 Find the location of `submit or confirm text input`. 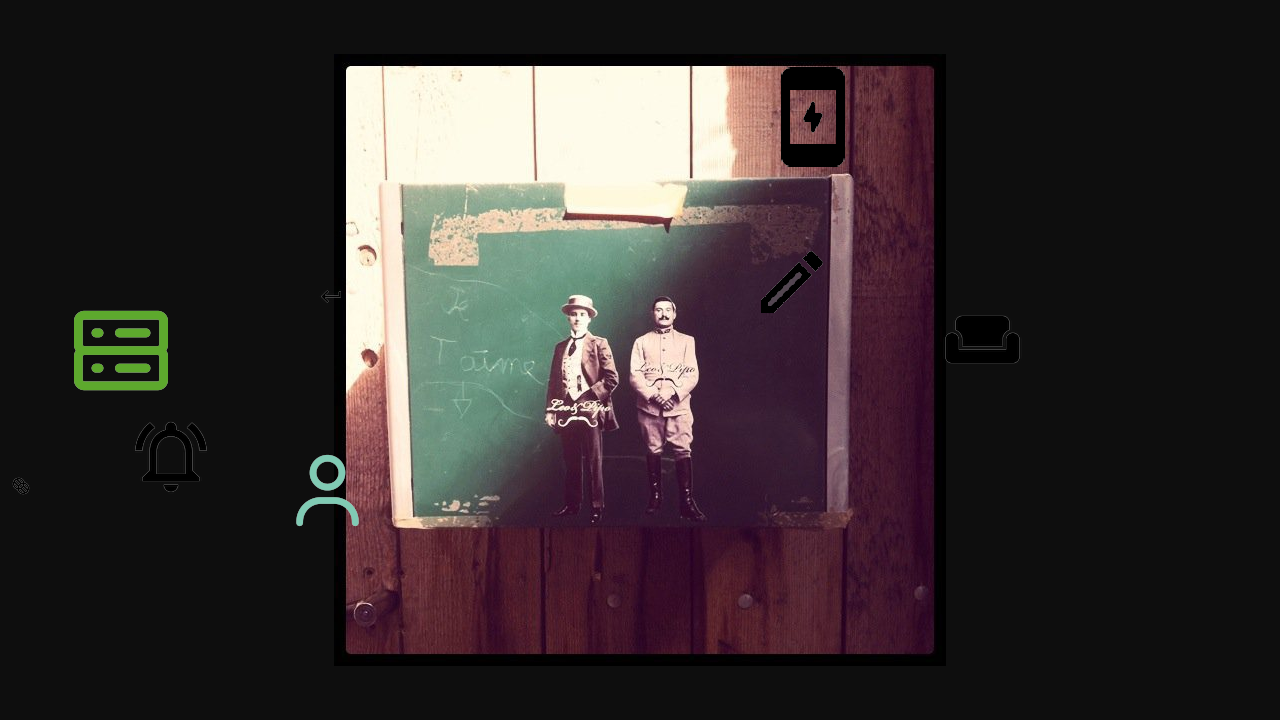

submit or confirm text input is located at coordinates (331, 296).